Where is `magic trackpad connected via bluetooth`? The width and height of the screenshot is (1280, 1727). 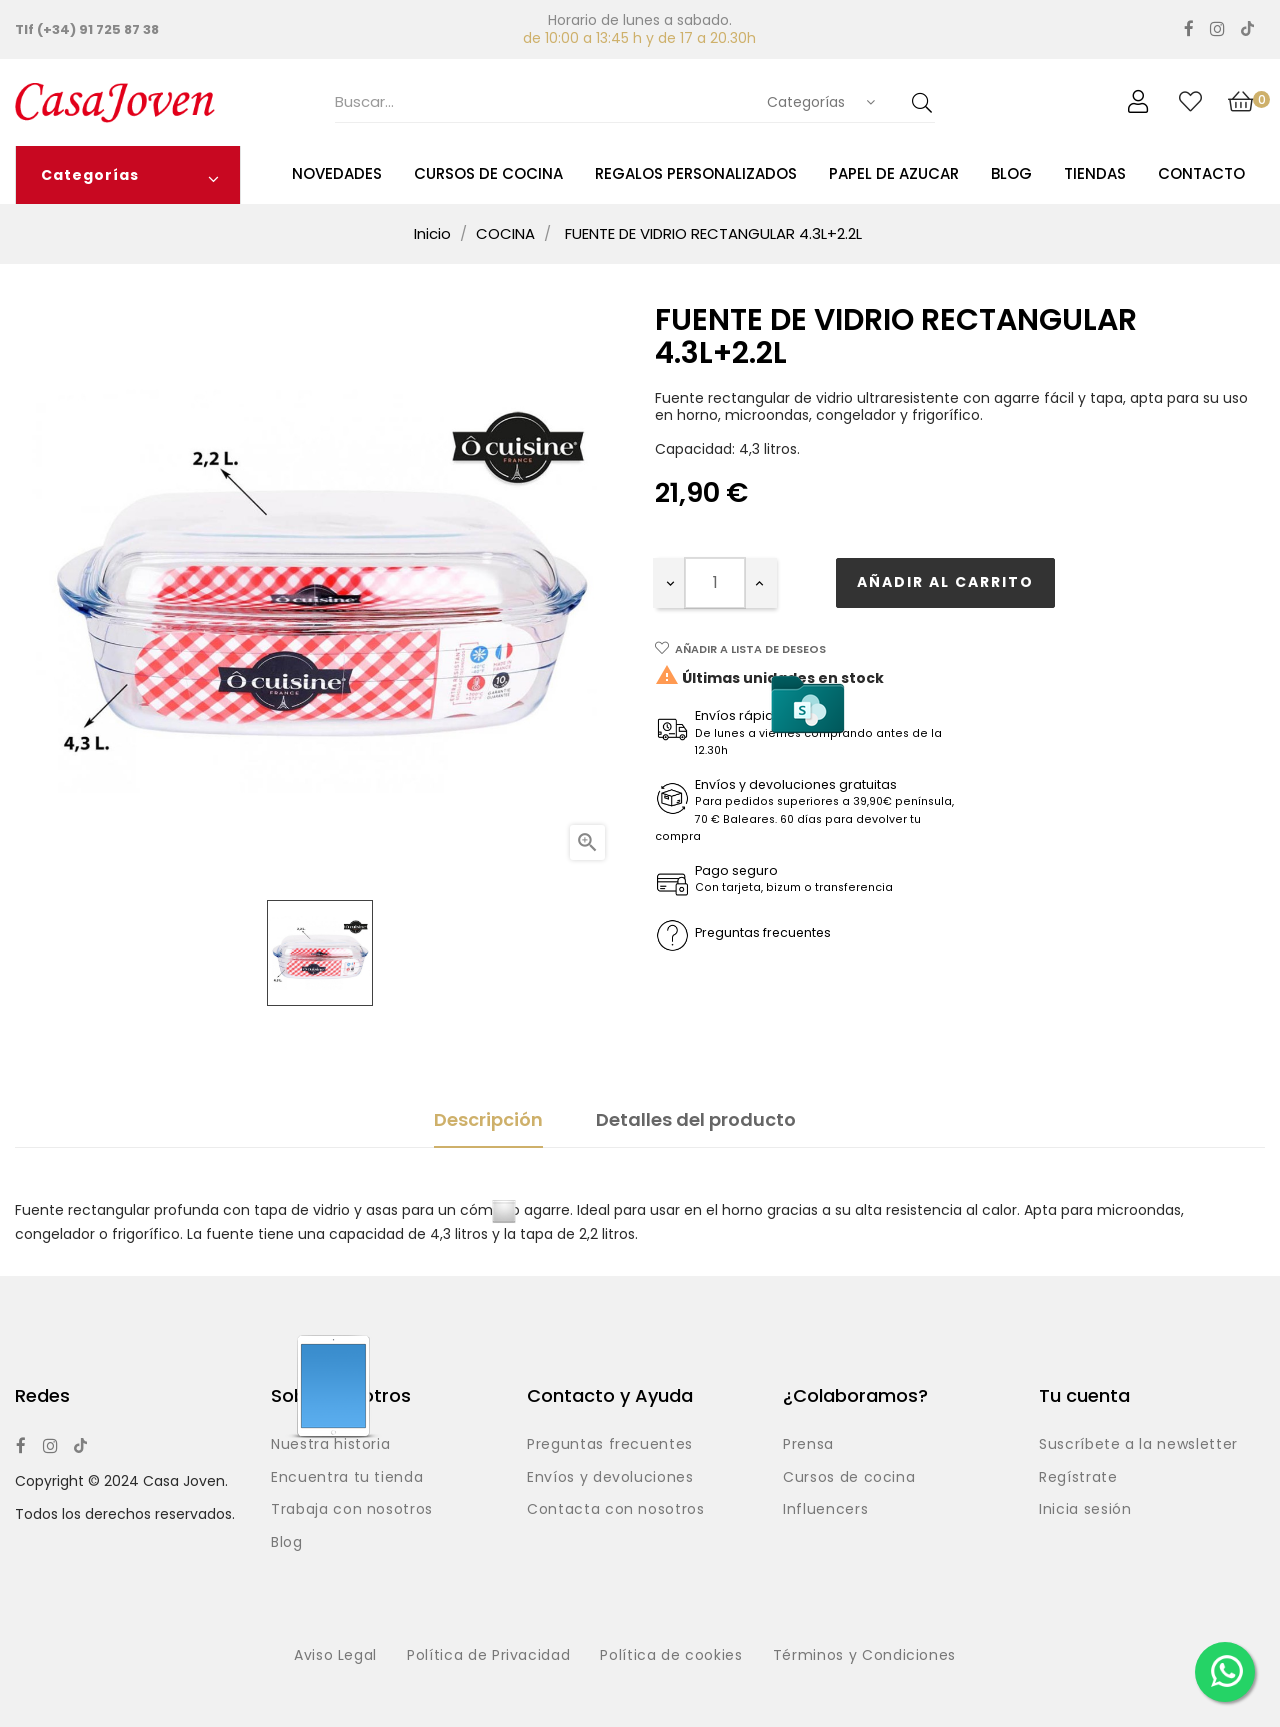
magic trackpad connected via bluetooth is located at coordinates (504, 1212).